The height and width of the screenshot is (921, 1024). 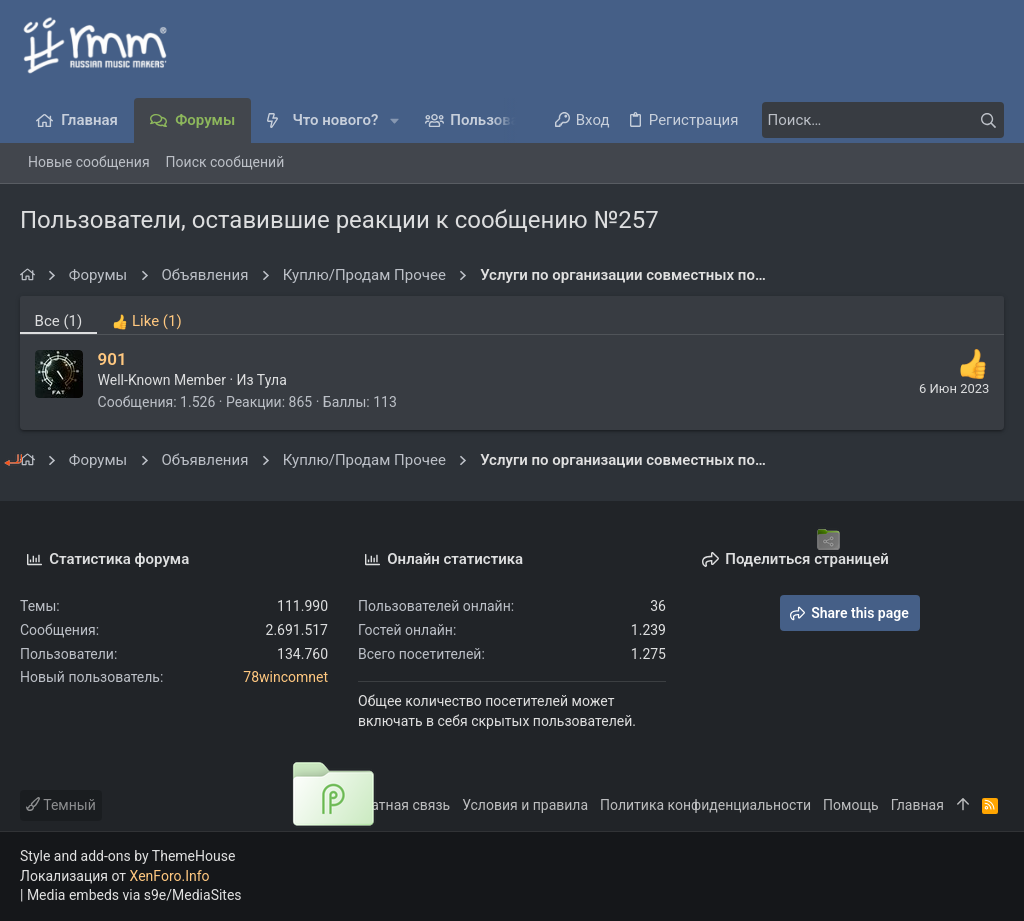 What do you see at coordinates (13, 459) in the screenshot?
I see `reply to all recipients of an email` at bounding box center [13, 459].